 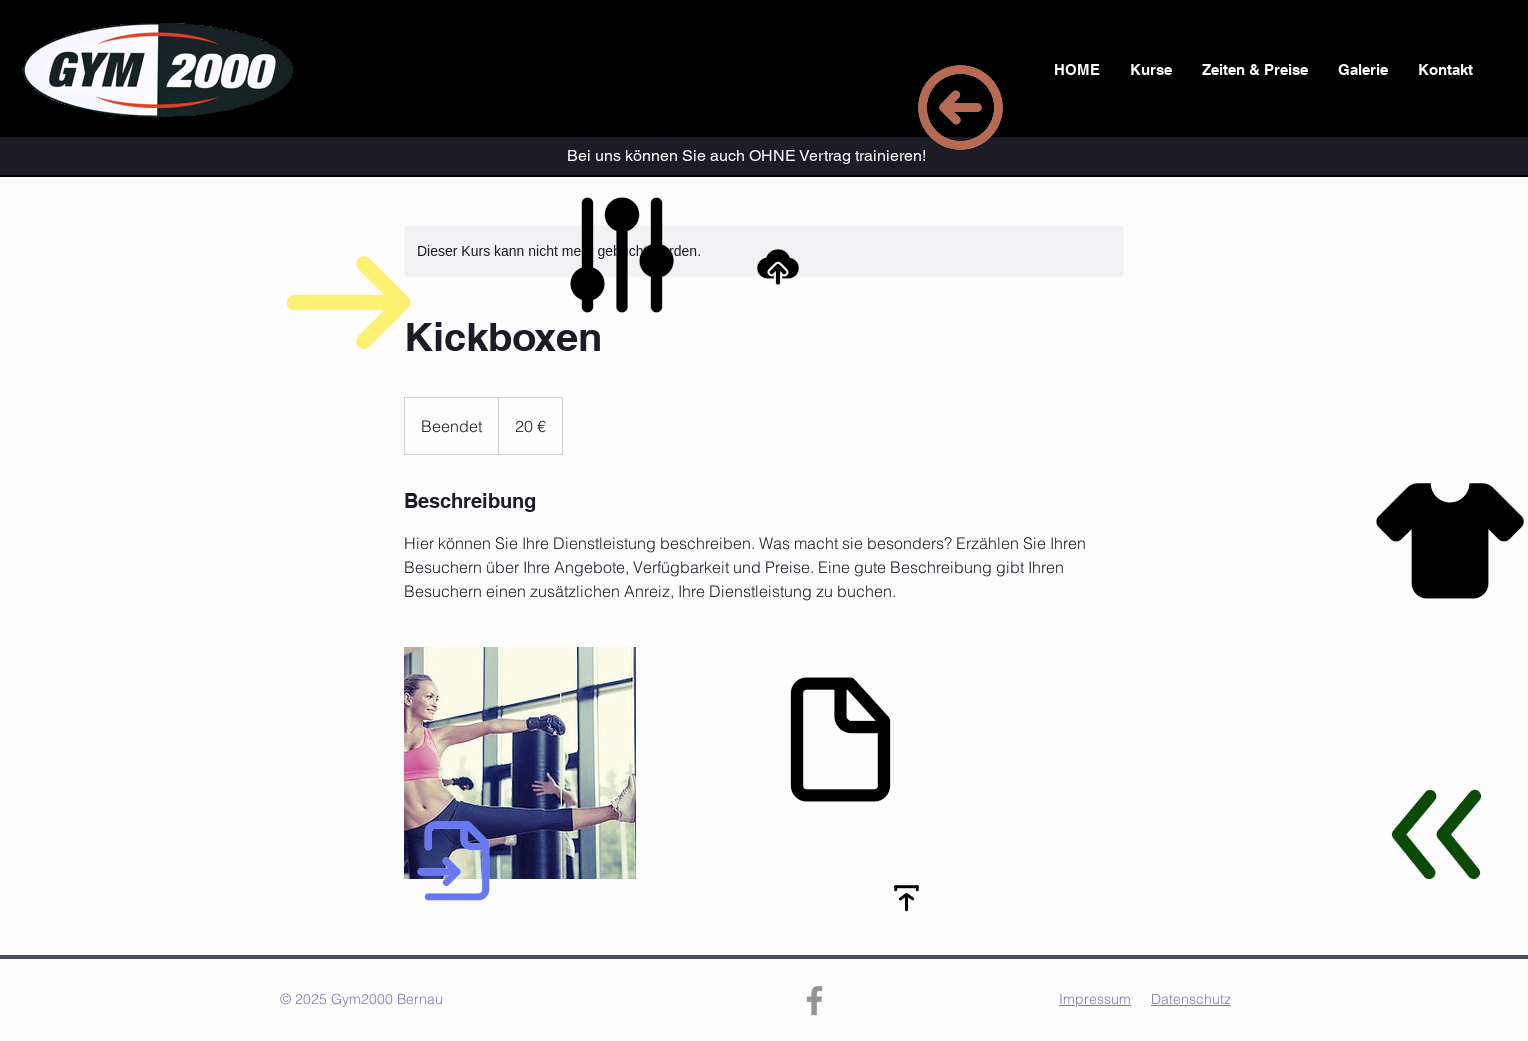 What do you see at coordinates (778, 266) in the screenshot?
I see `upload a file to cloud storage` at bounding box center [778, 266].